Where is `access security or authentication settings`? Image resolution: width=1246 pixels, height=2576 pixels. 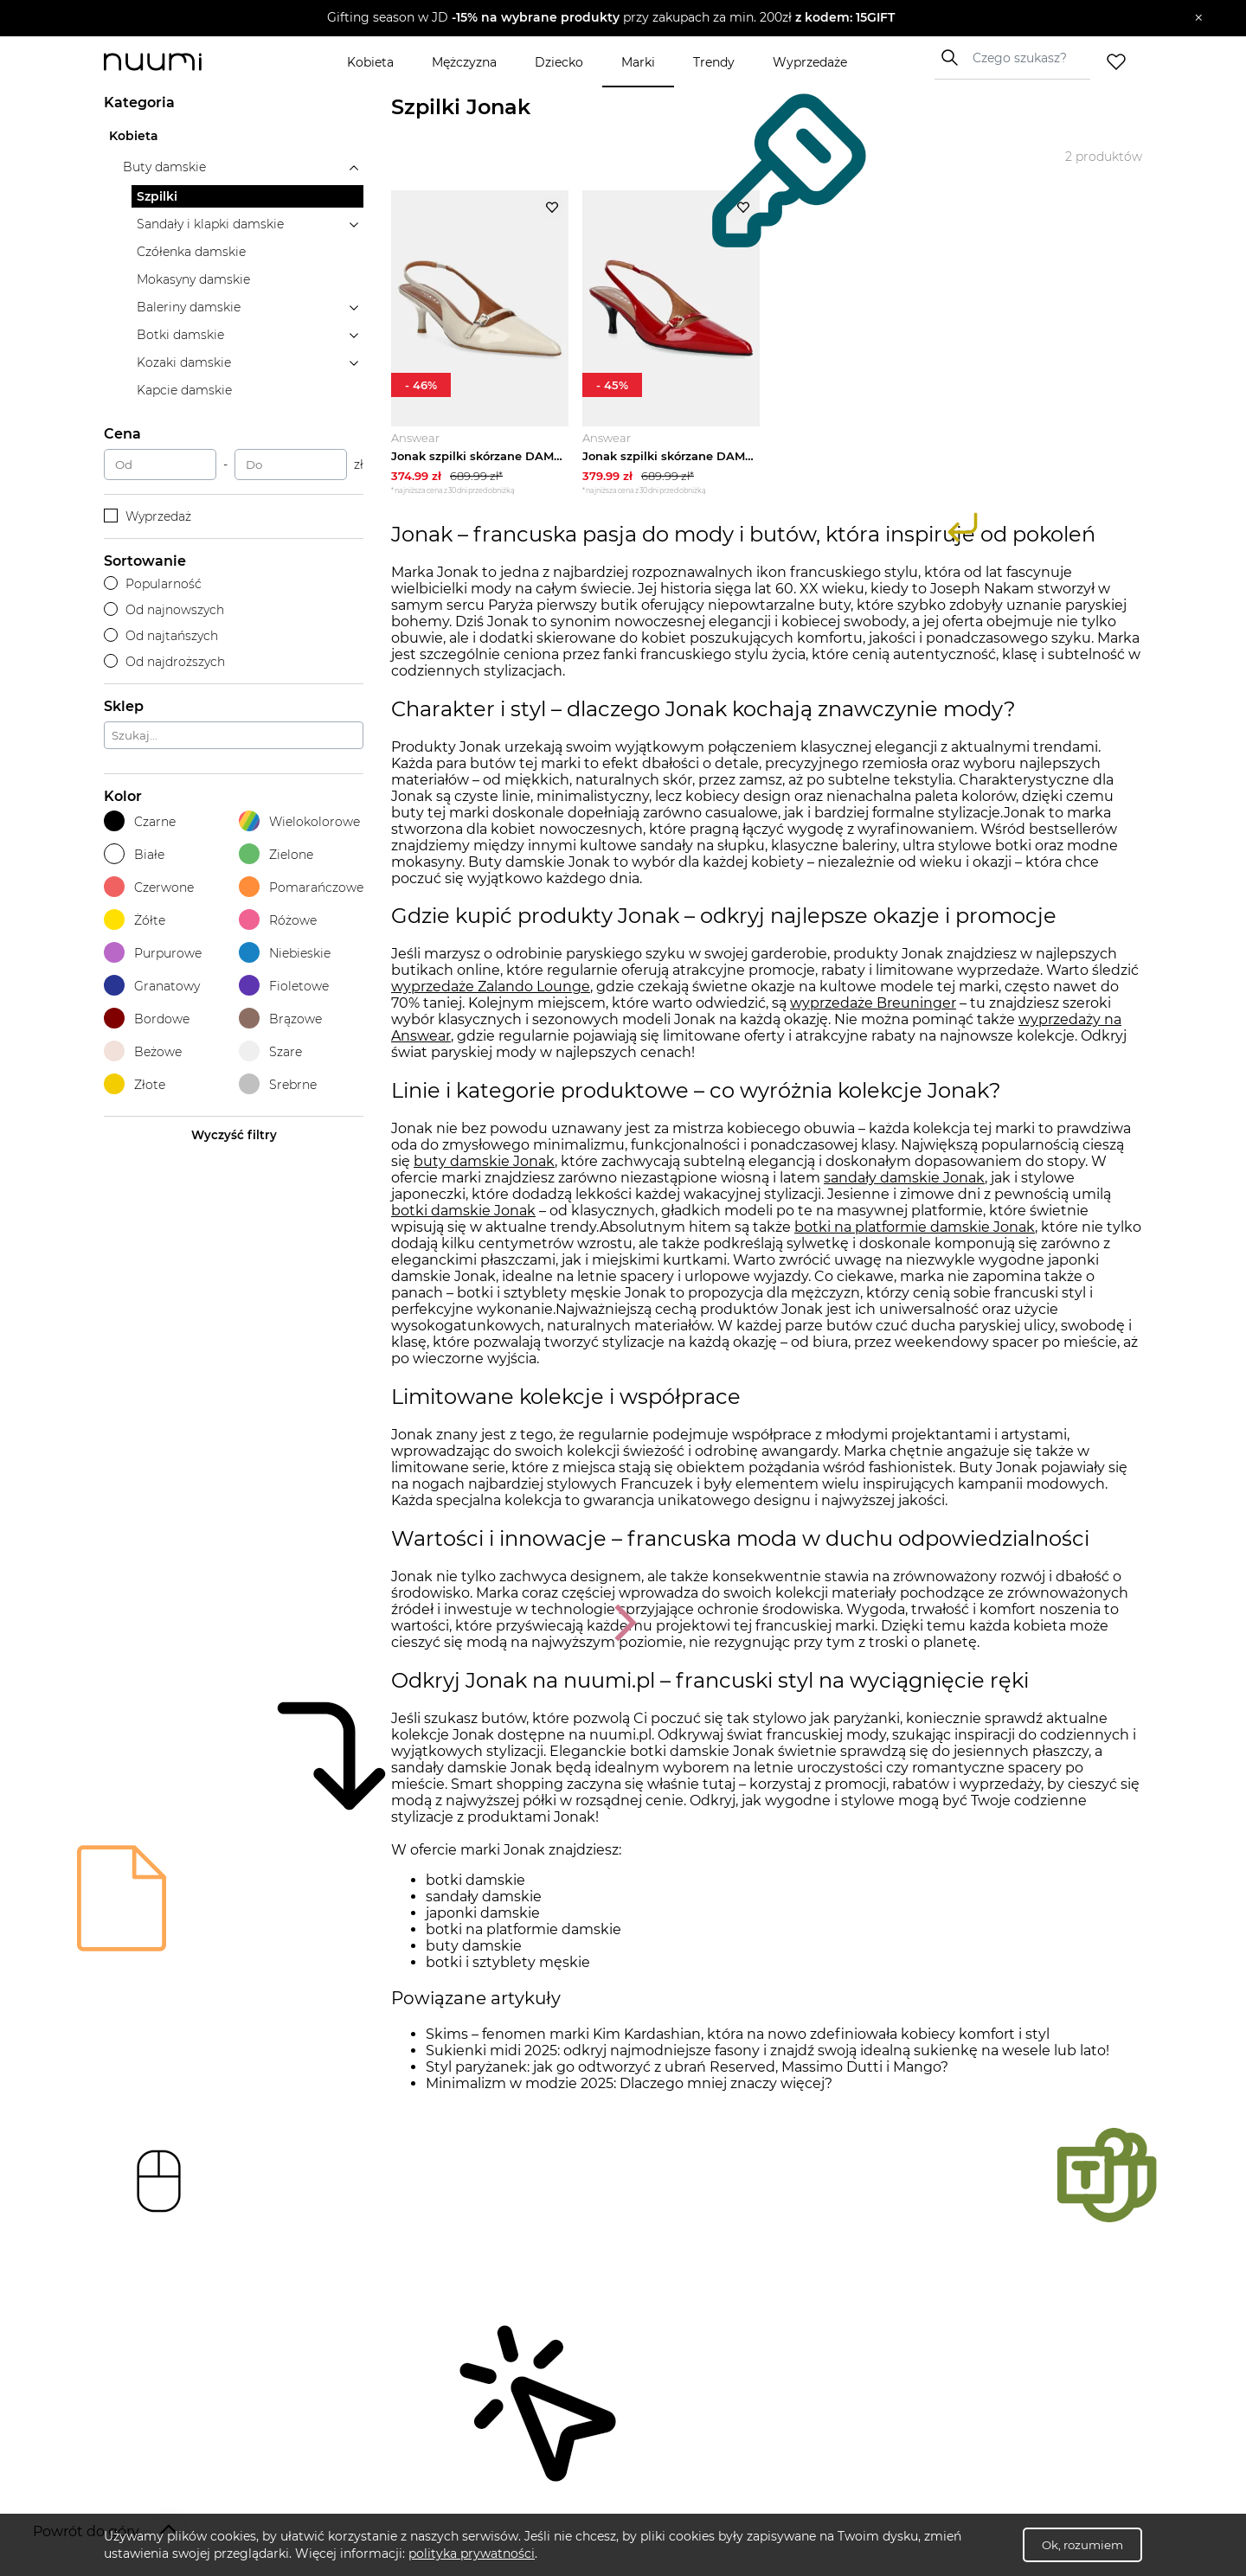 access security or authentication settings is located at coordinates (789, 170).